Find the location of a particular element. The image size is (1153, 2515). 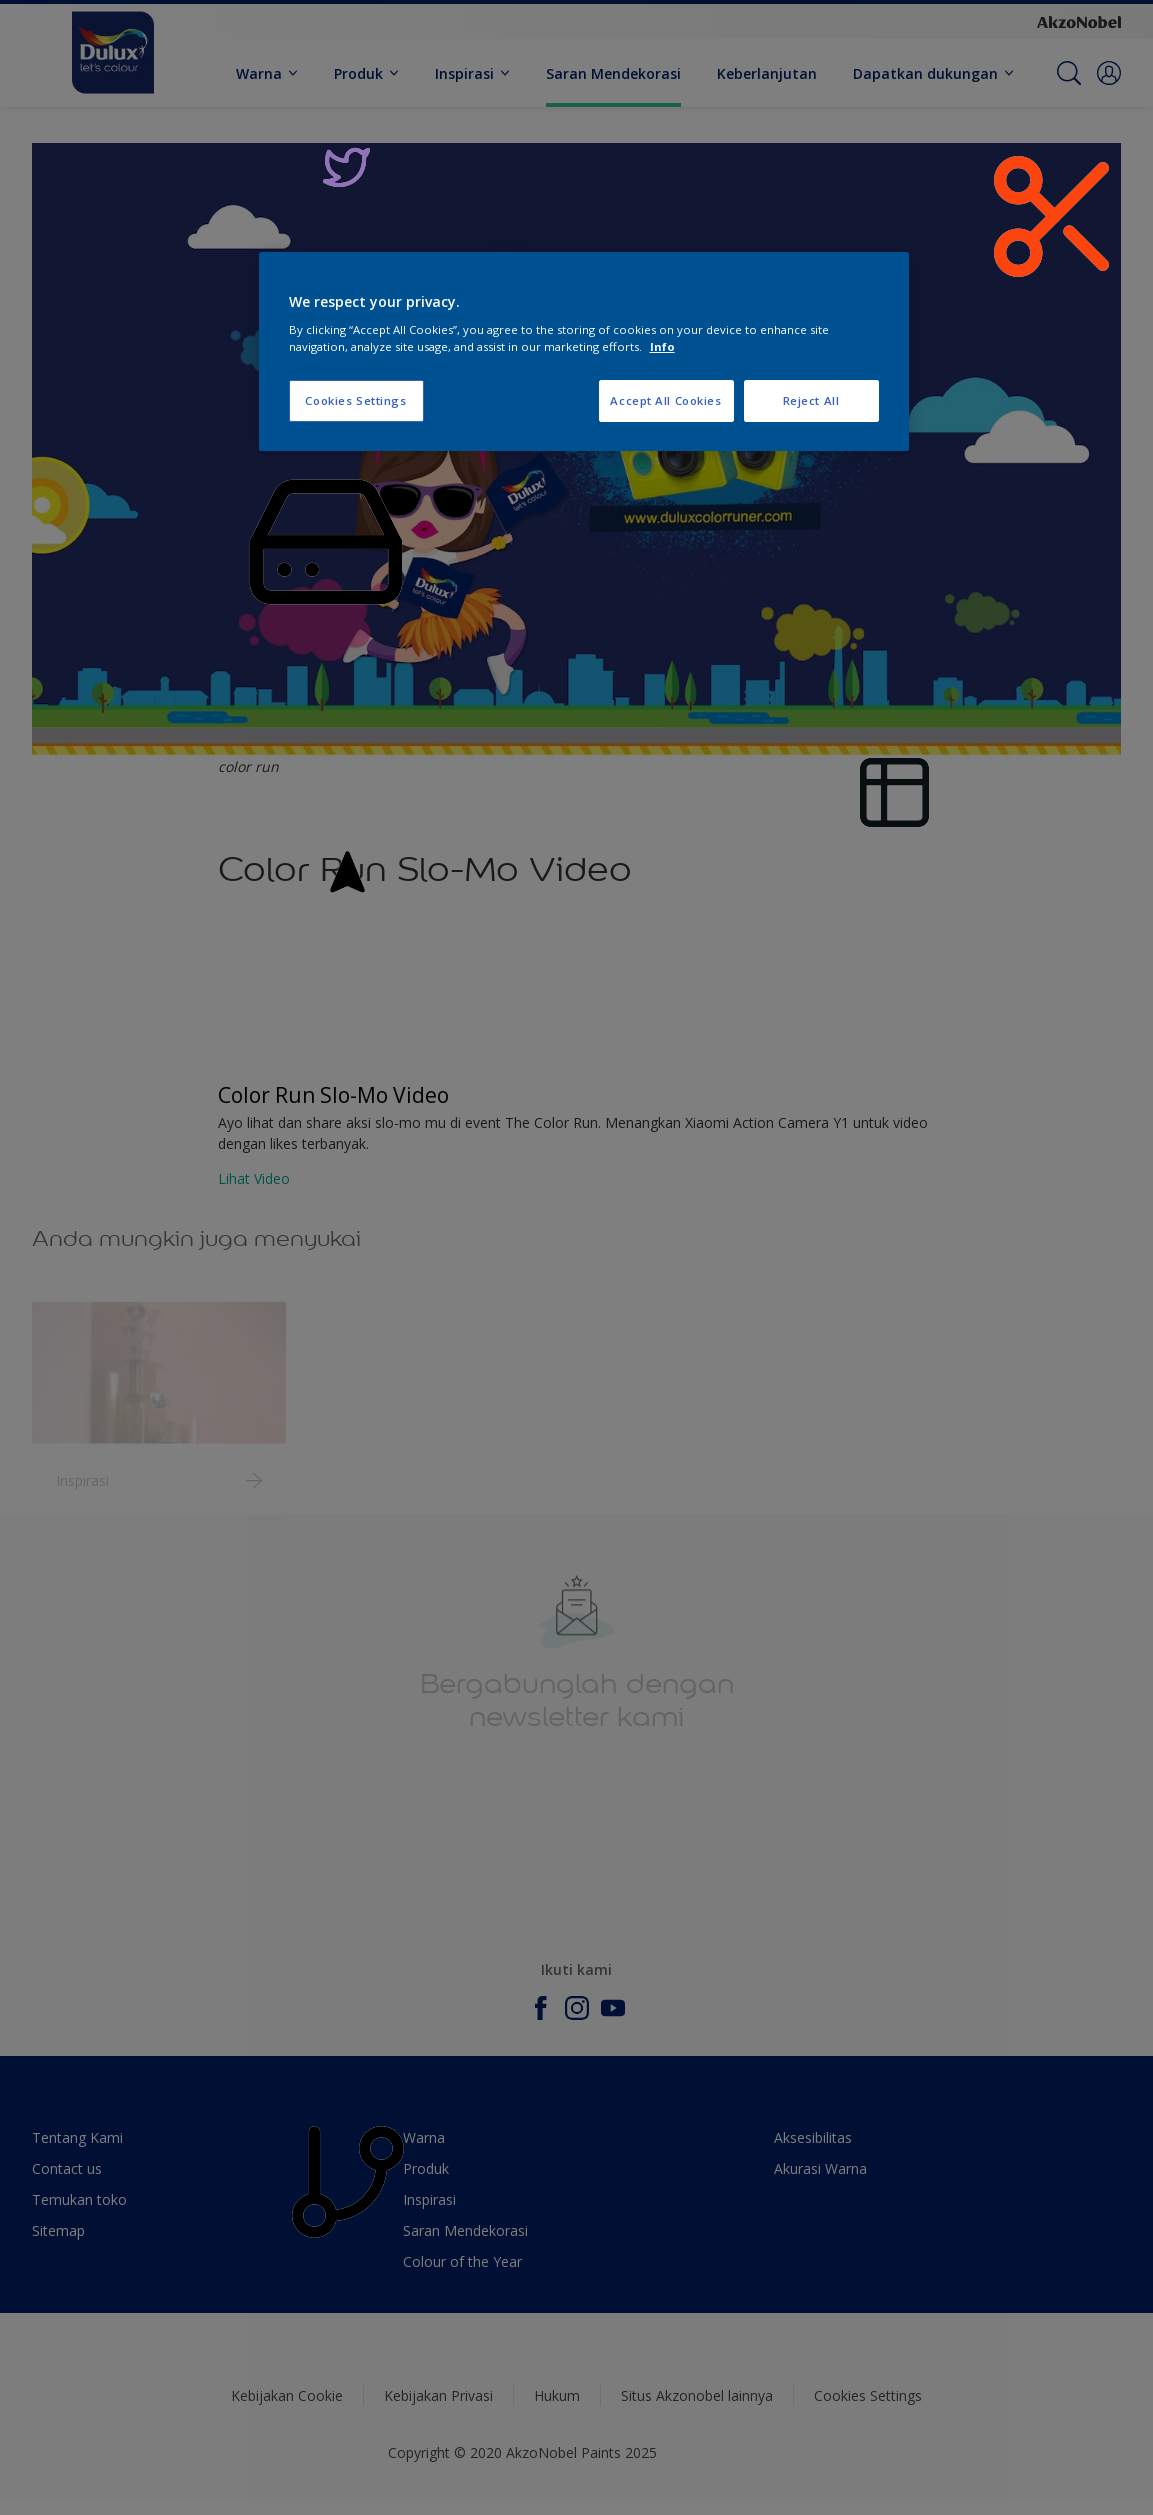

open Twitter app or profile is located at coordinates (346, 167).